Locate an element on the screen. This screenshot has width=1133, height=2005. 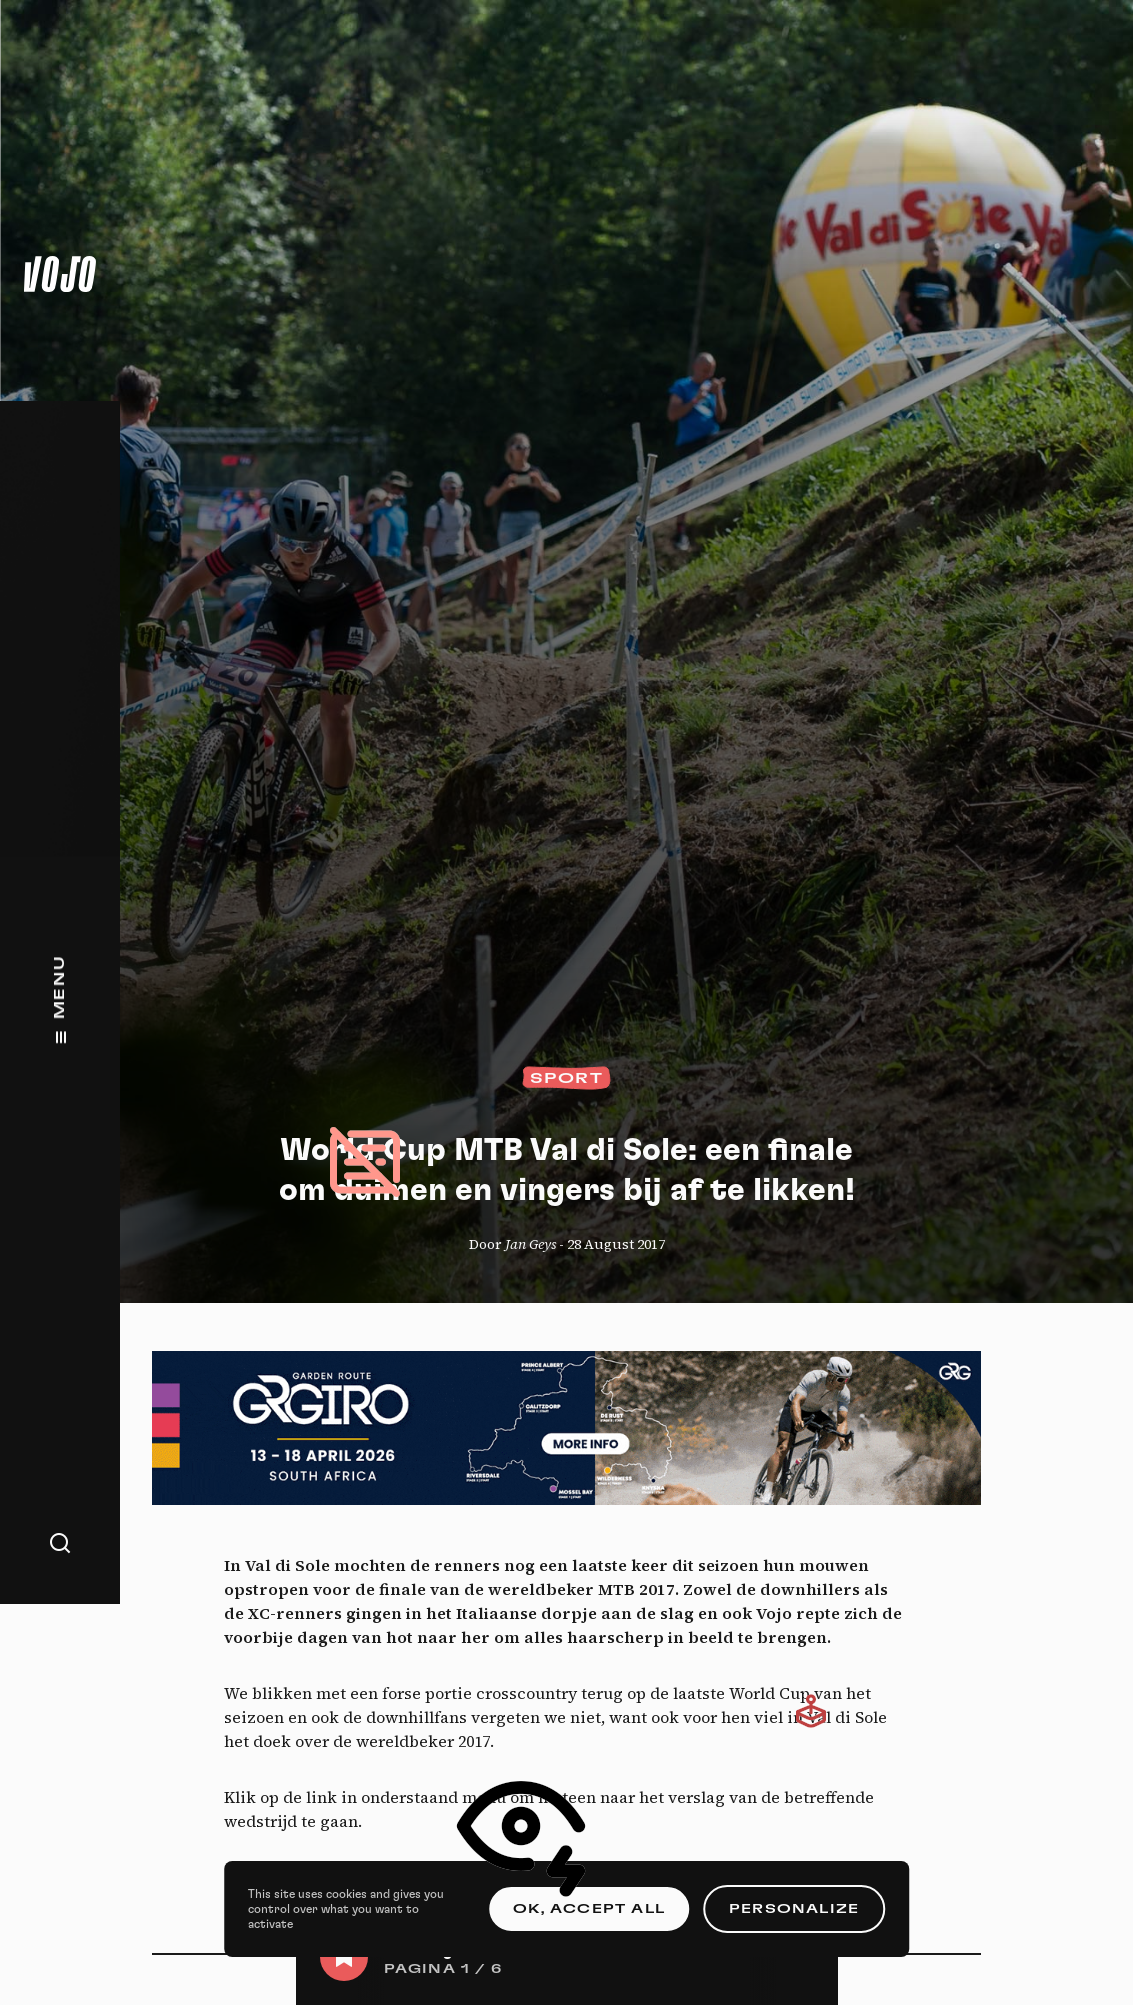
article or document unavailable is located at coordinates (365, 1162).